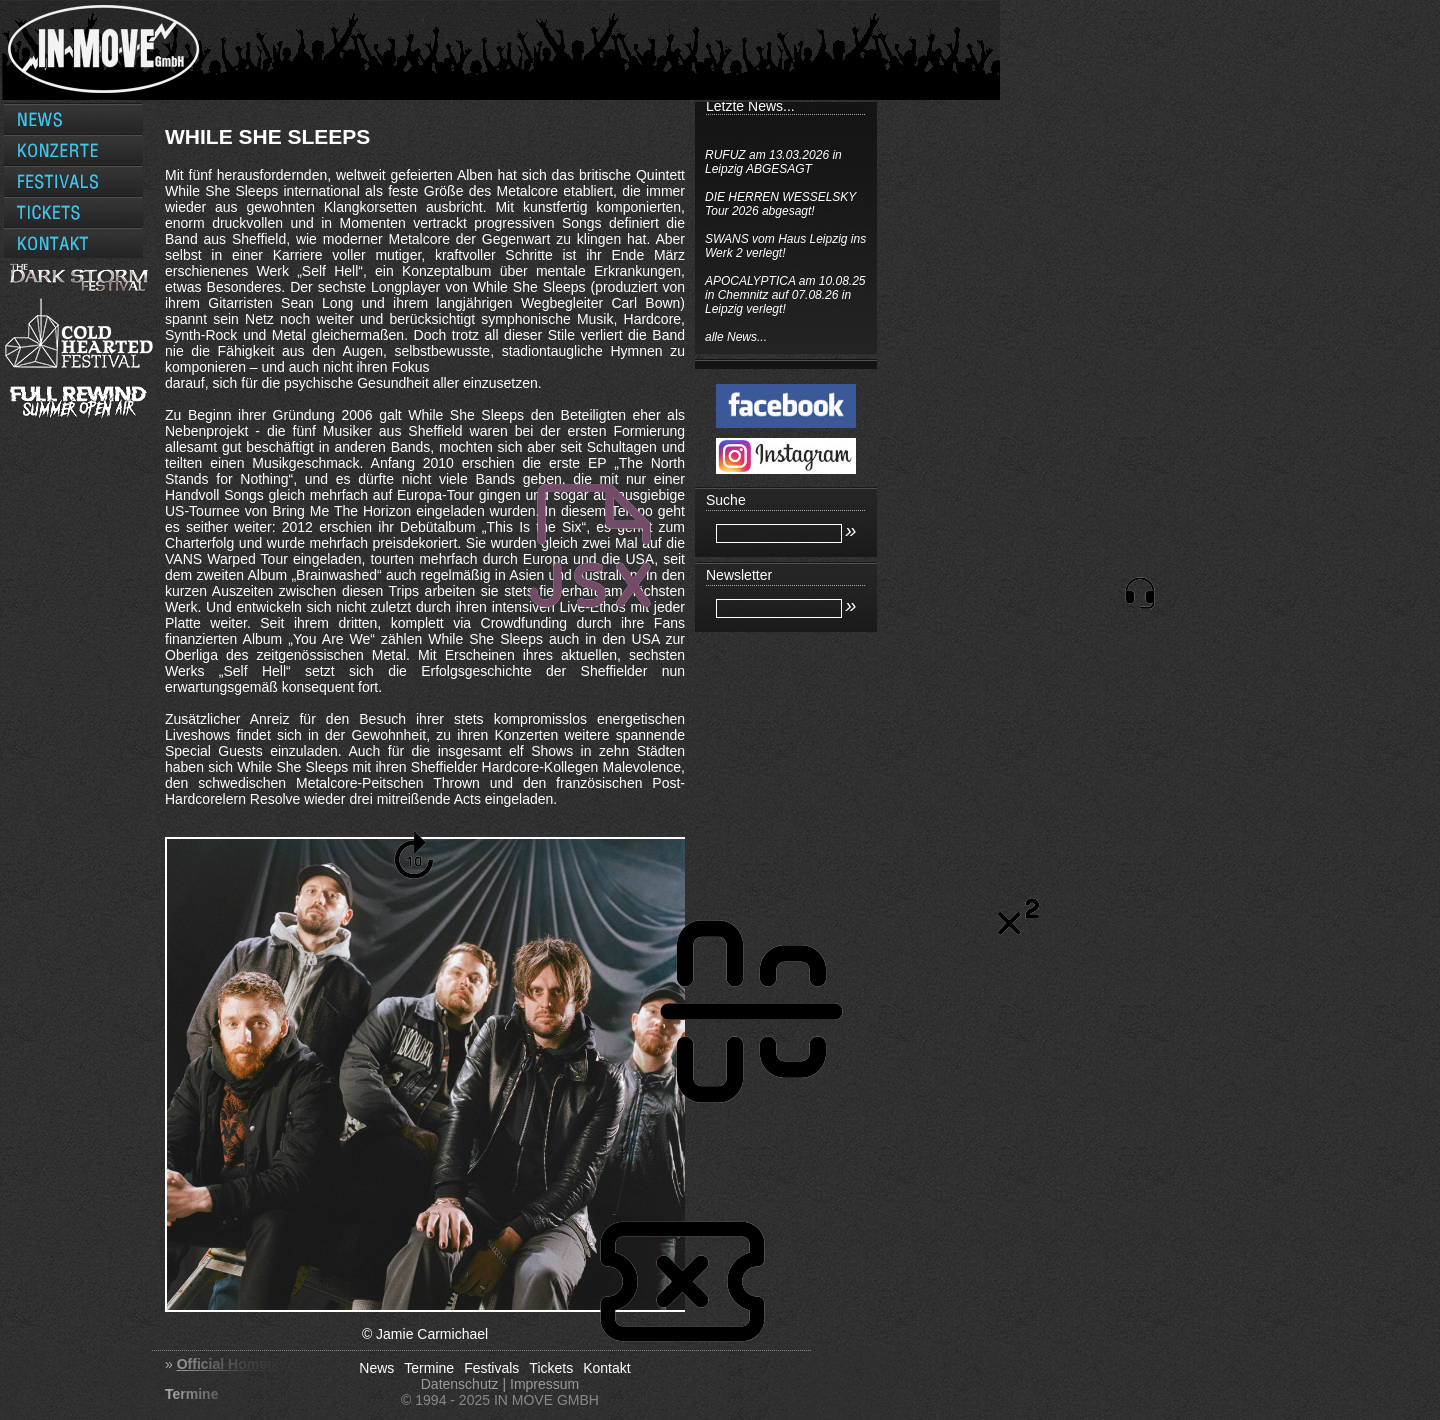 The image size is (1440, 1420). I want to click on contact customer support, so click(1140, 592).